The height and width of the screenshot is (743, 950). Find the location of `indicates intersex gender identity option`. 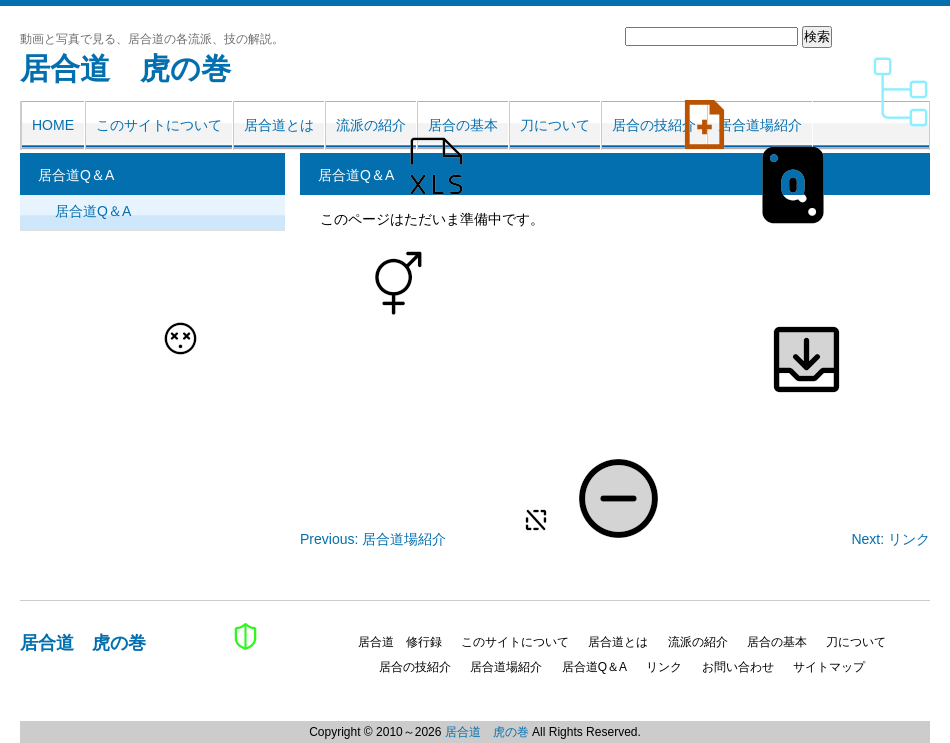

indicates intersex gender identity option is located at coordinates (396, 282).